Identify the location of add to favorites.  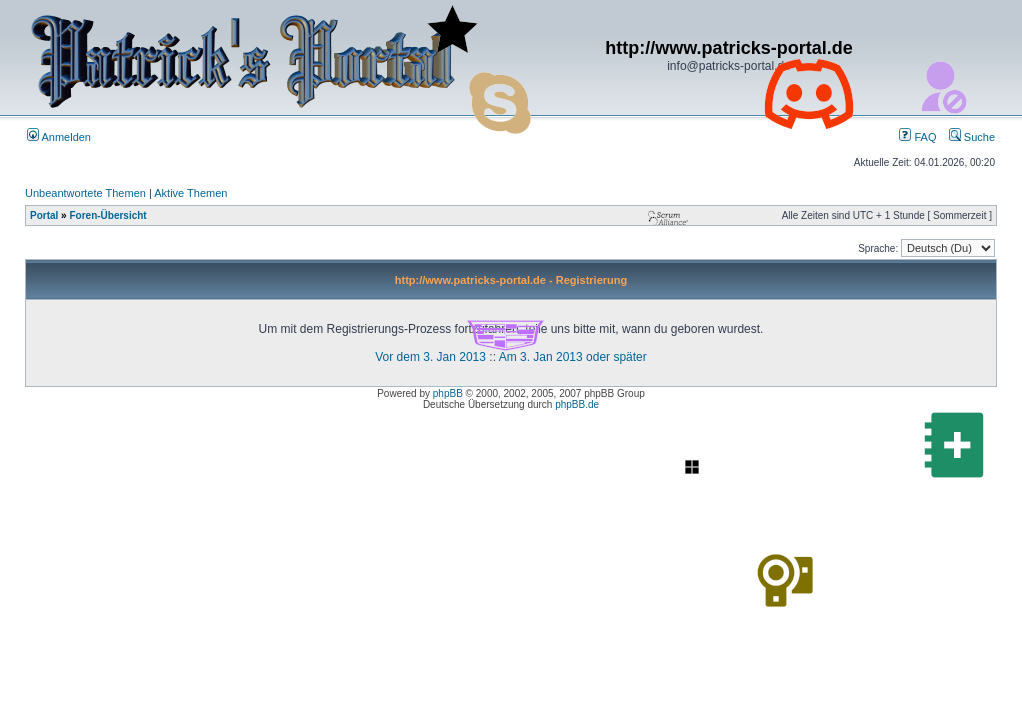
(452, 30).